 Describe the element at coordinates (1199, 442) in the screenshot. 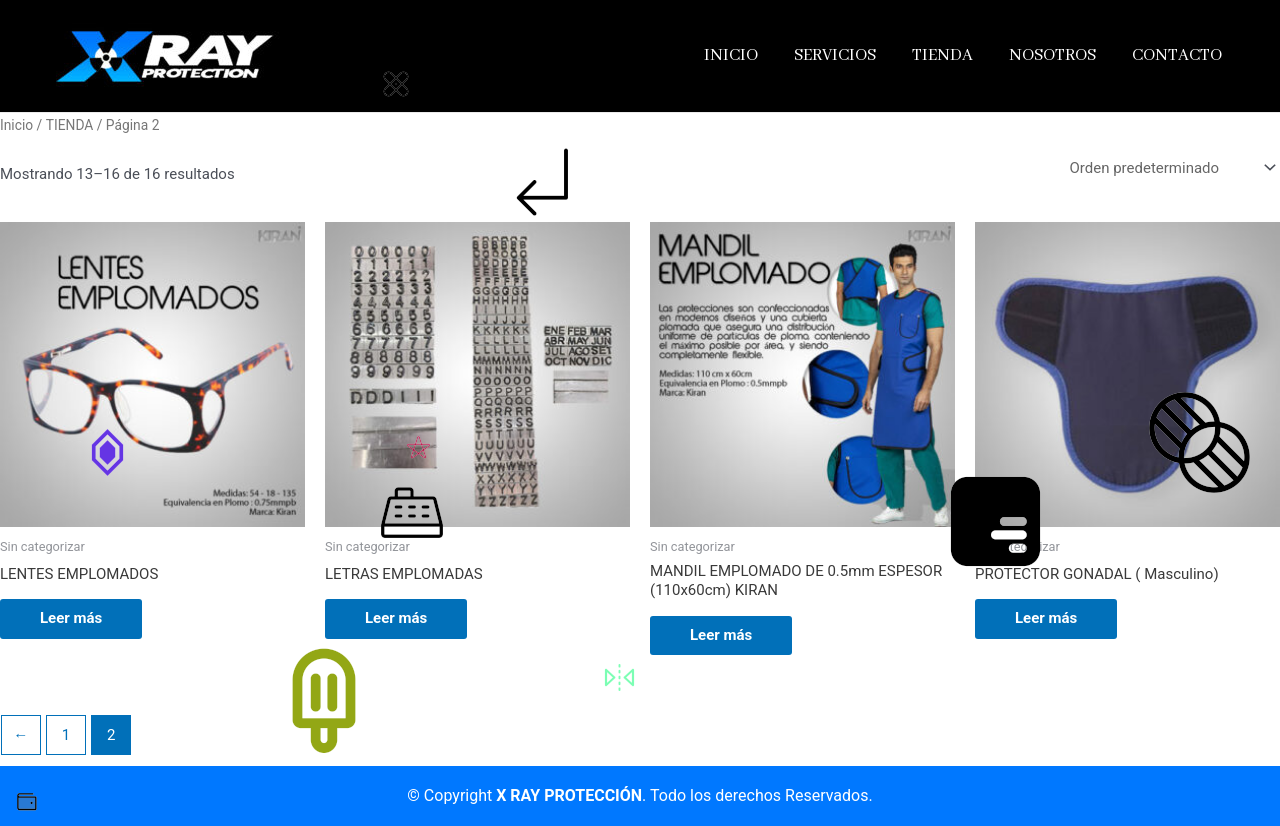

I see `exclude overlapping elements from selection` at that location.